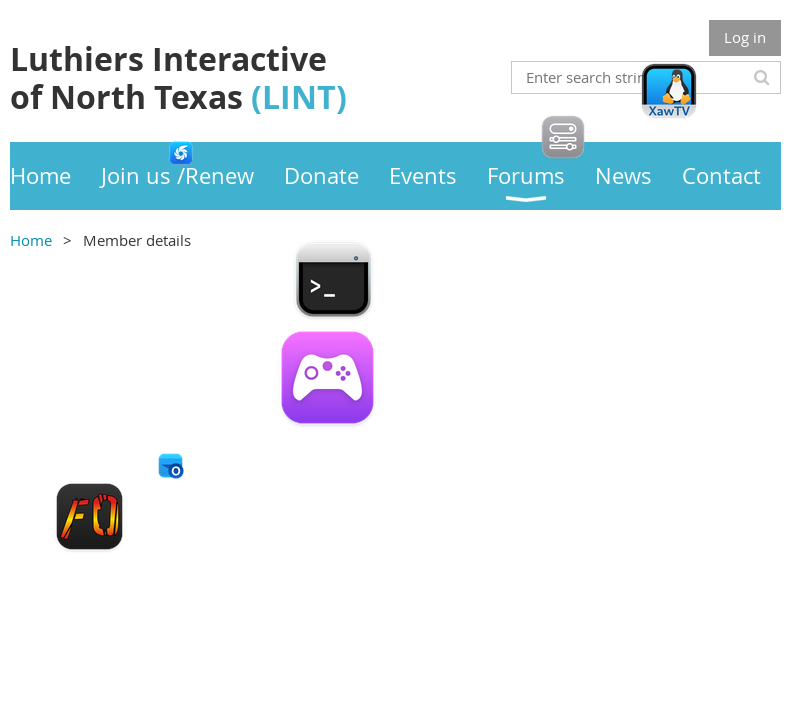 The height and width of the screenshot is (720, 791). What do you see at coordinates (89, 516) in the screenshot?
I see `launch the flatout racing game` at bounding box center [89, 516].